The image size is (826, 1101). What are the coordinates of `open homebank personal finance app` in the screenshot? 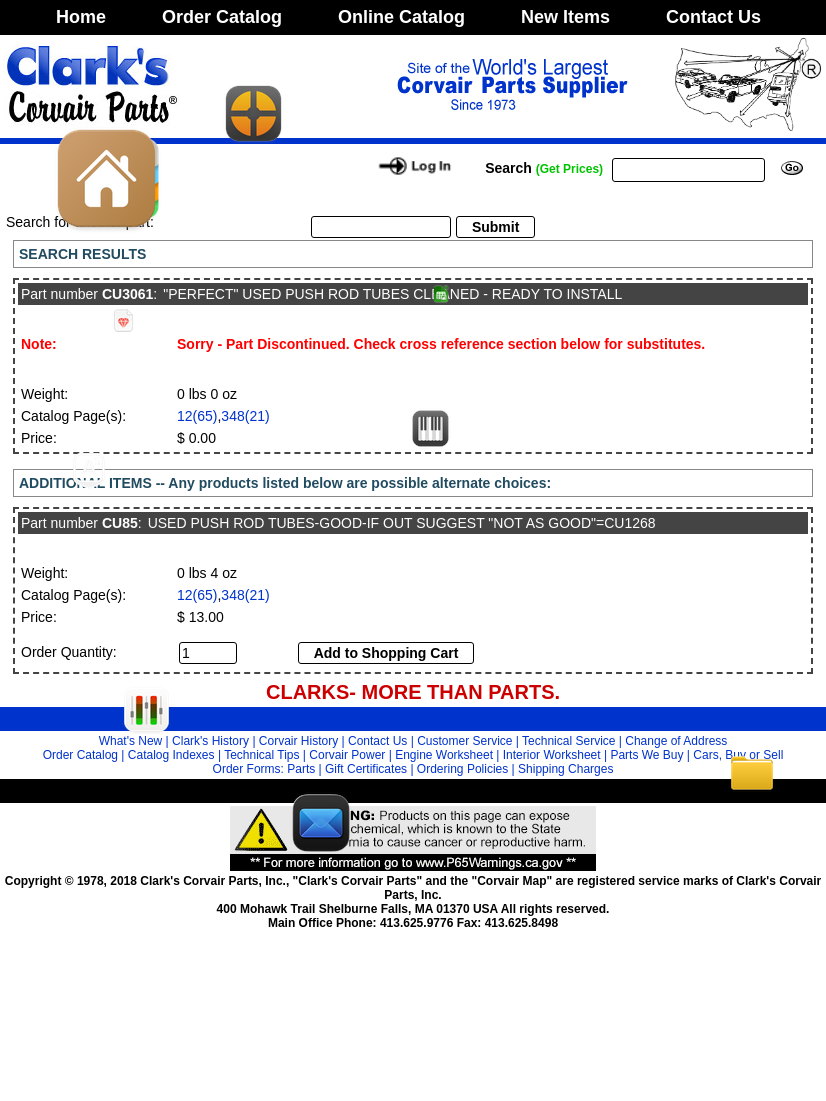 It's located at (106, 178).